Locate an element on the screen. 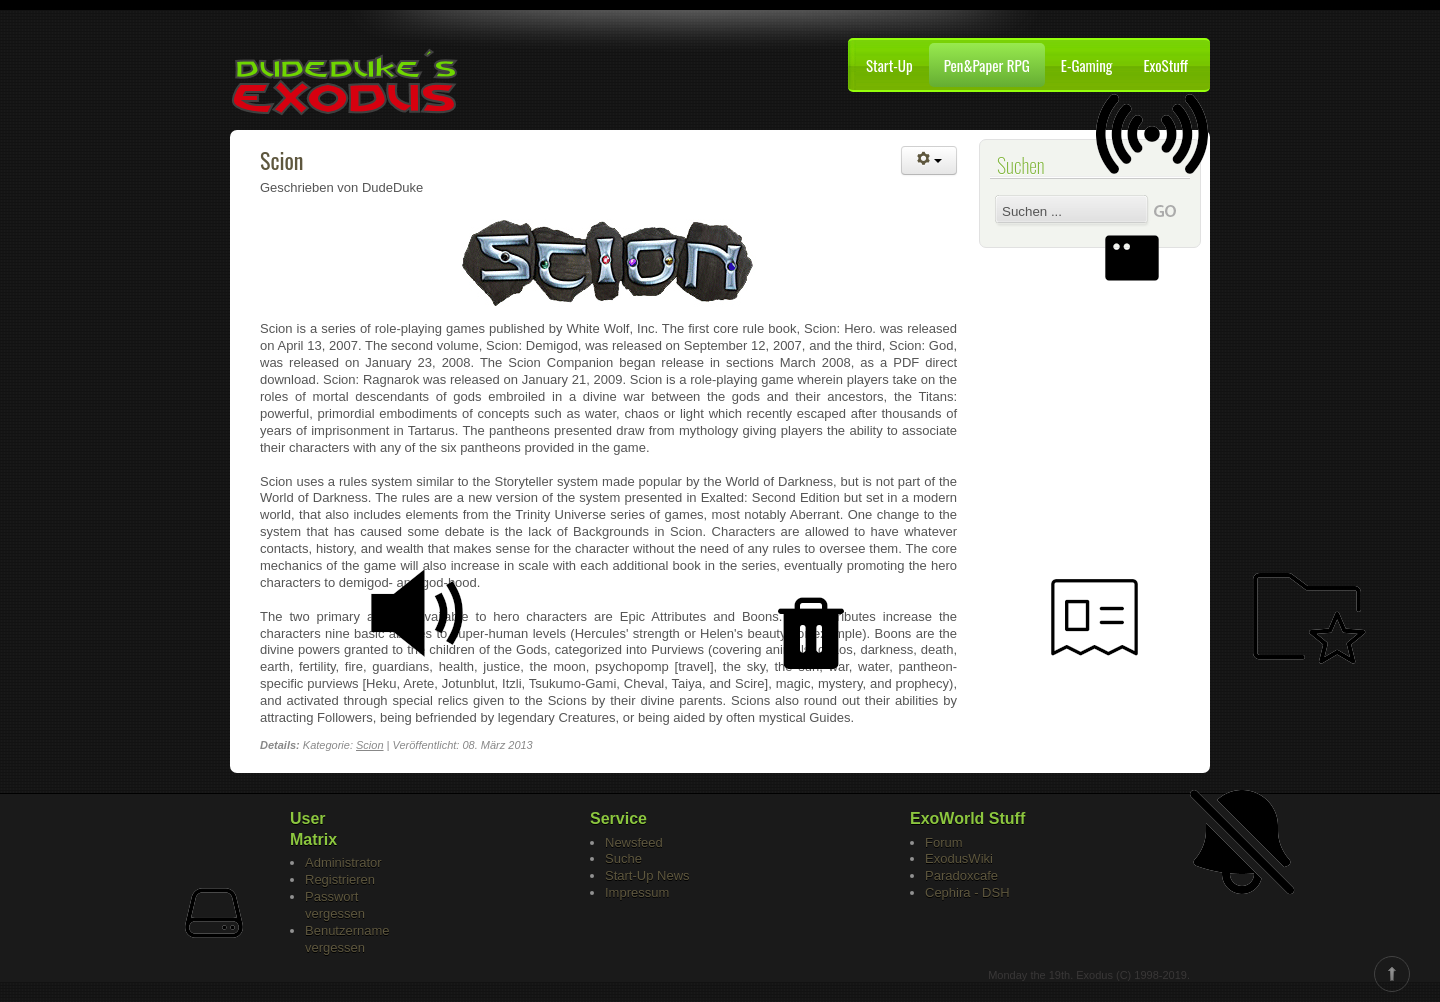  access radio or audio streaming is located at coordinates (1152, 134).